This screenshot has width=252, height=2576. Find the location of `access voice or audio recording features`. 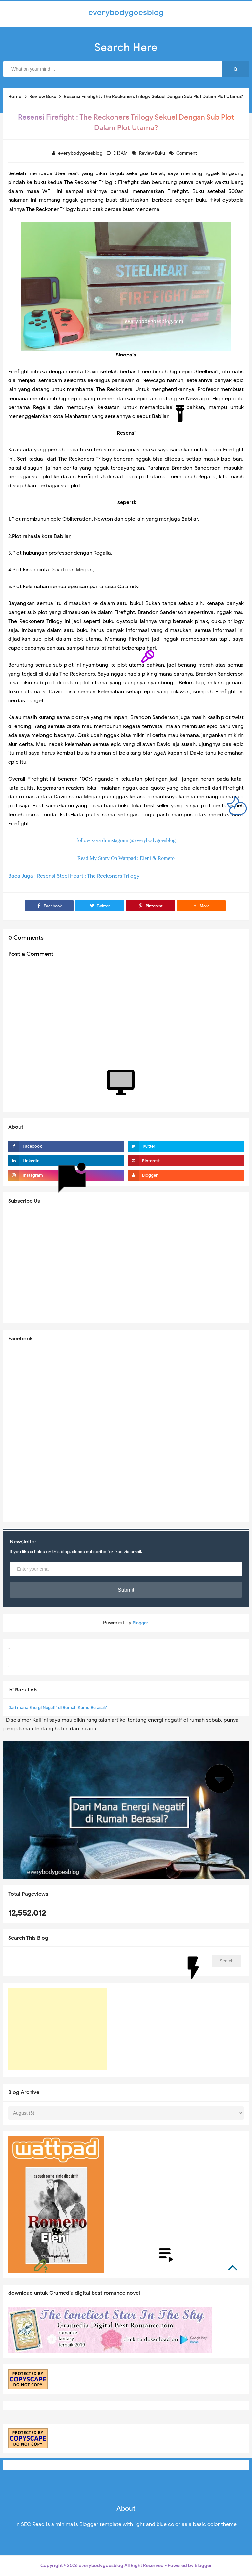

access voice or audio recording features is located at coordinates (147, 657).